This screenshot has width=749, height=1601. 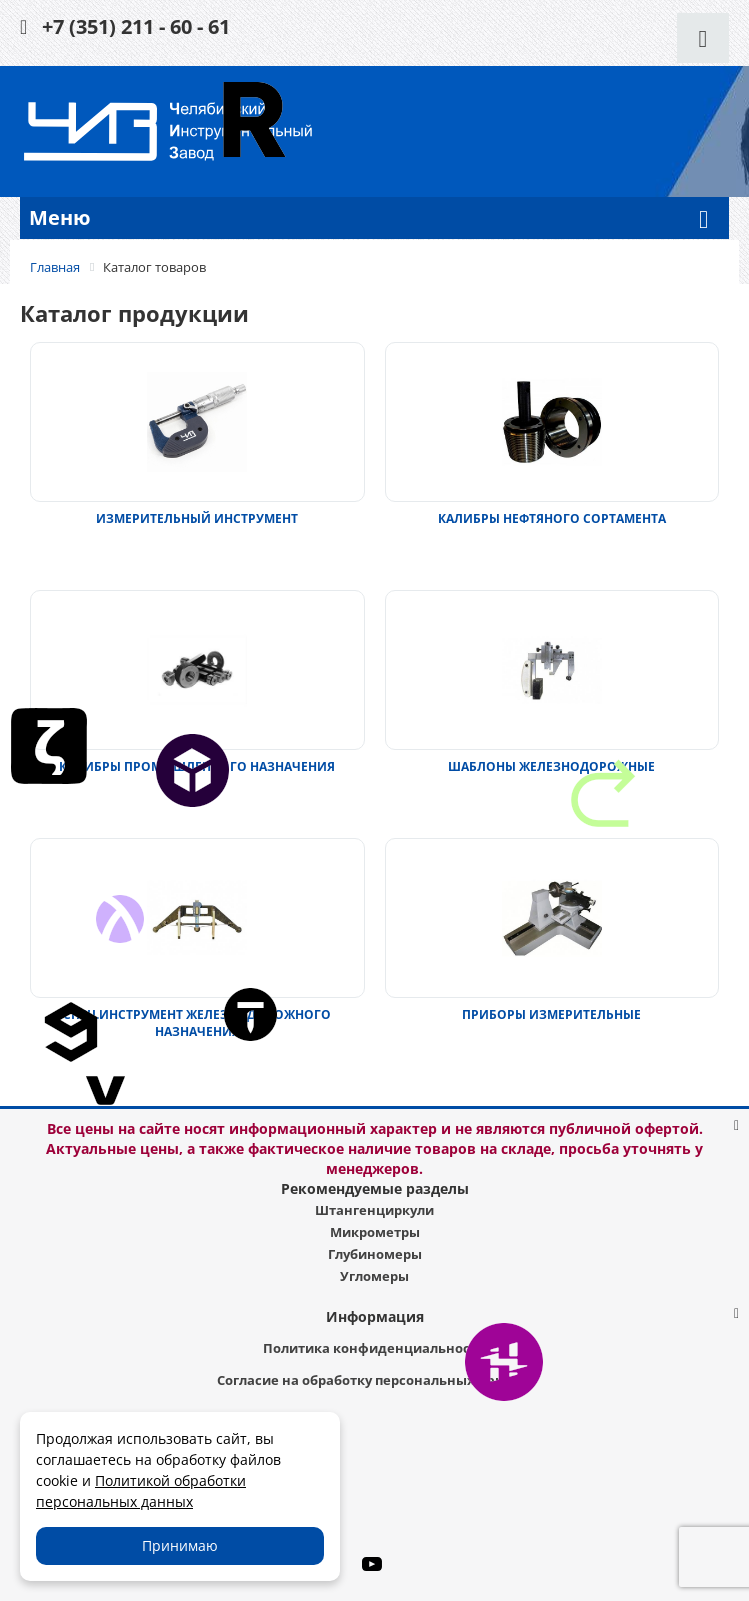 What do you see at coordinates (504, 1362) in the screenshot?
I see `visit hackster.io hardware community` at bounding box center [504, 1362].